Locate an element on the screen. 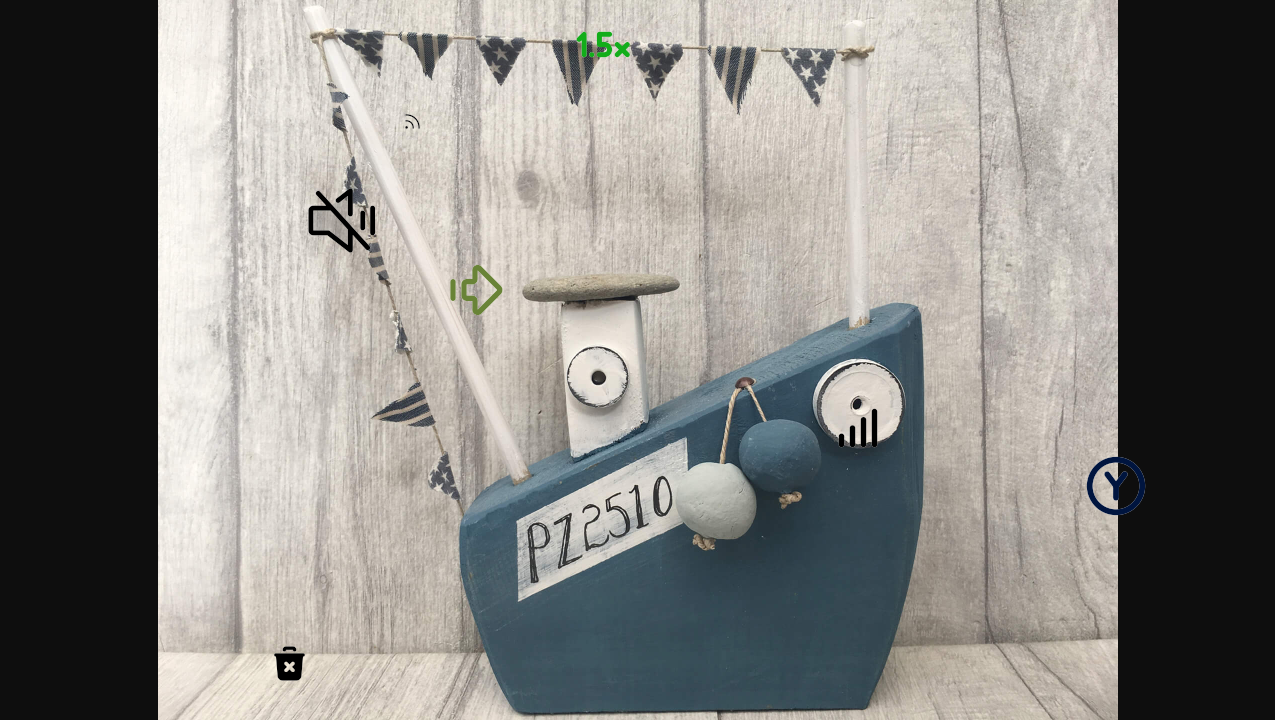 The width and height of the screenshot is (1275, 720). subscribe to RSS feed is located at coordinates (412, 121).